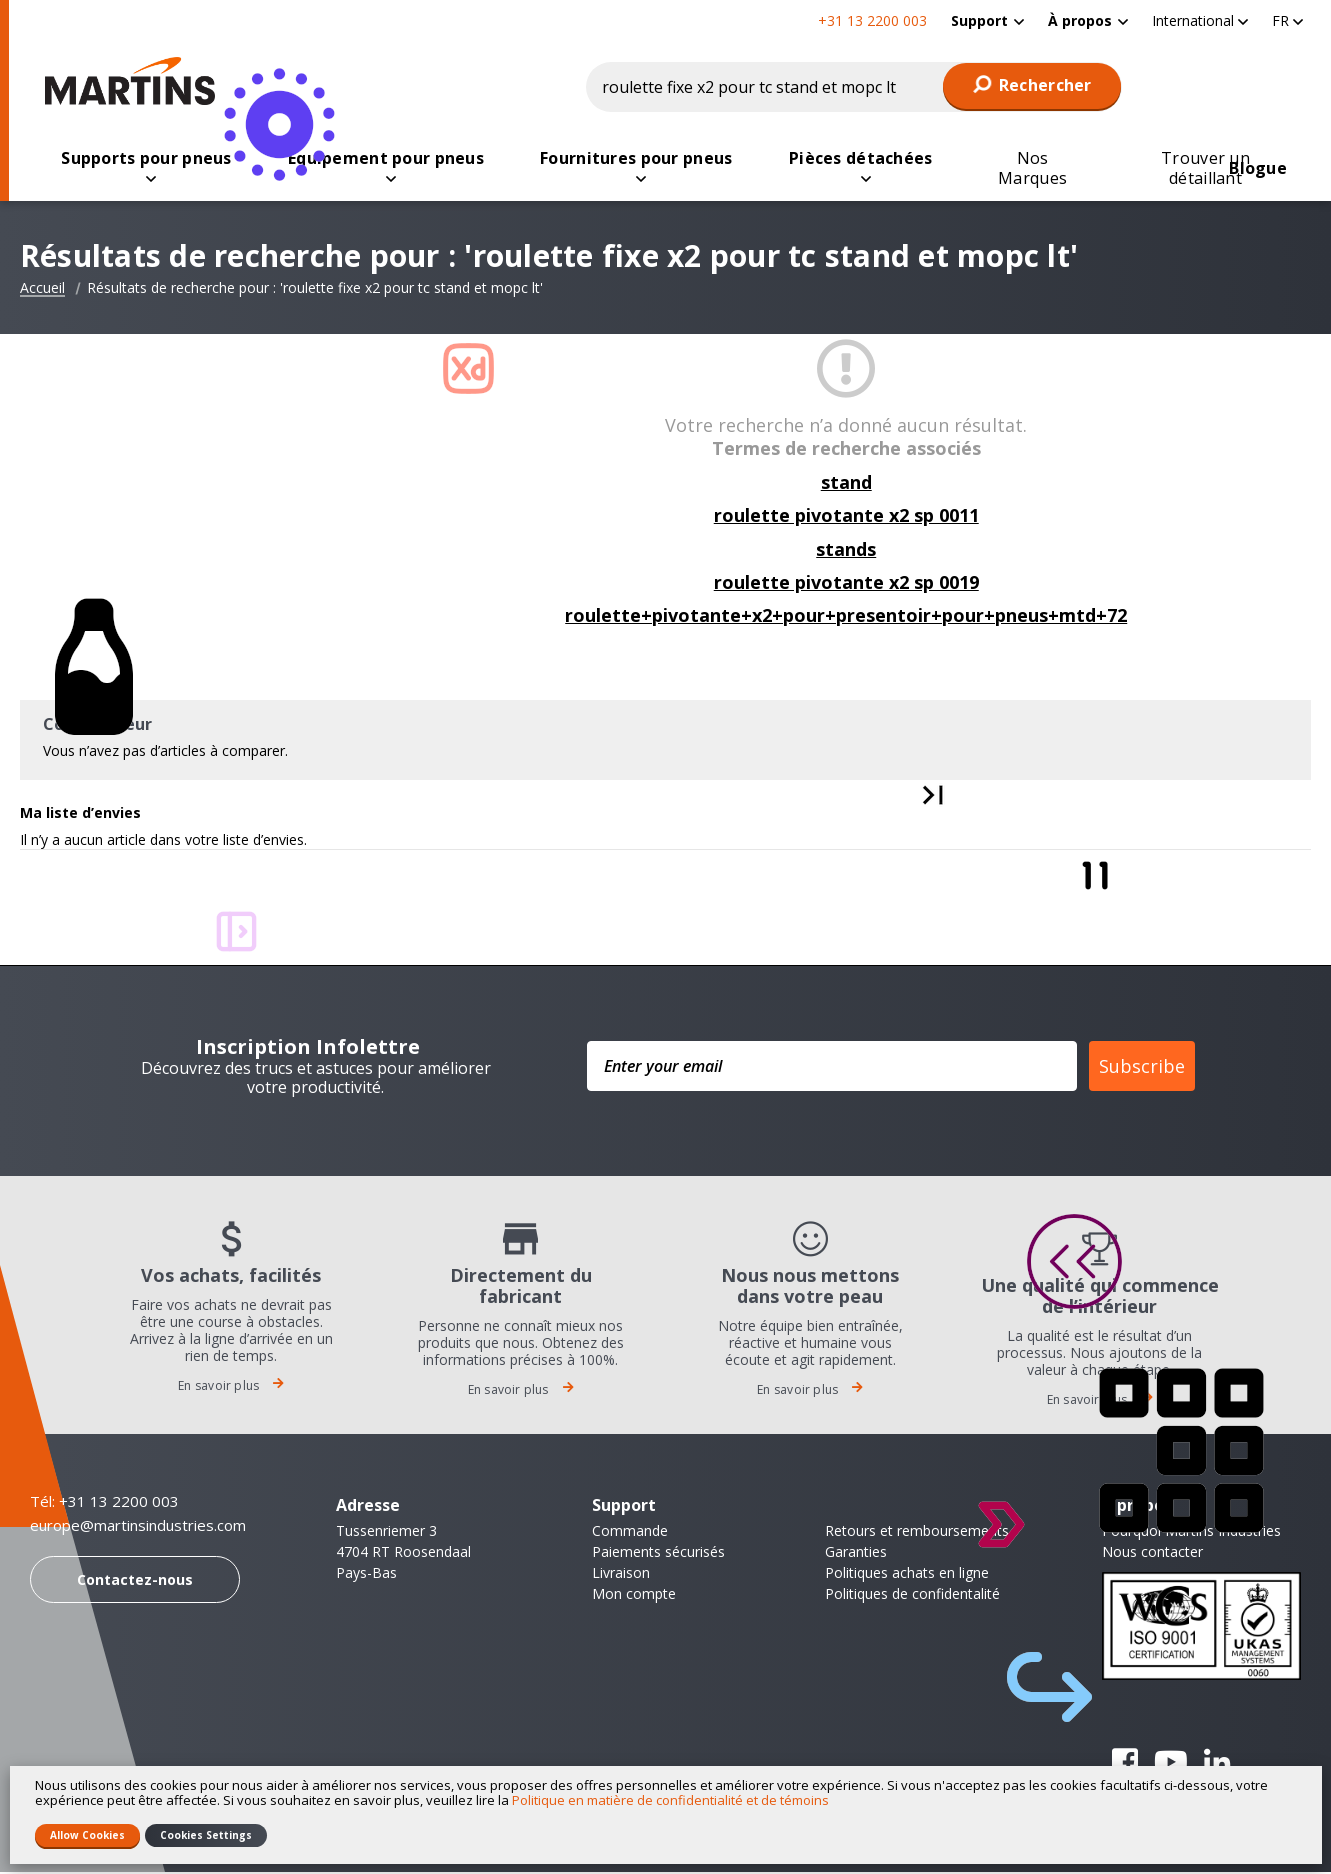 The height and width of the screenshot is (1874, 1331). What do you see at coordinates (468, 368) in the screenshot?
I see `open Adobe XD application` at bounding box center [468, 368].